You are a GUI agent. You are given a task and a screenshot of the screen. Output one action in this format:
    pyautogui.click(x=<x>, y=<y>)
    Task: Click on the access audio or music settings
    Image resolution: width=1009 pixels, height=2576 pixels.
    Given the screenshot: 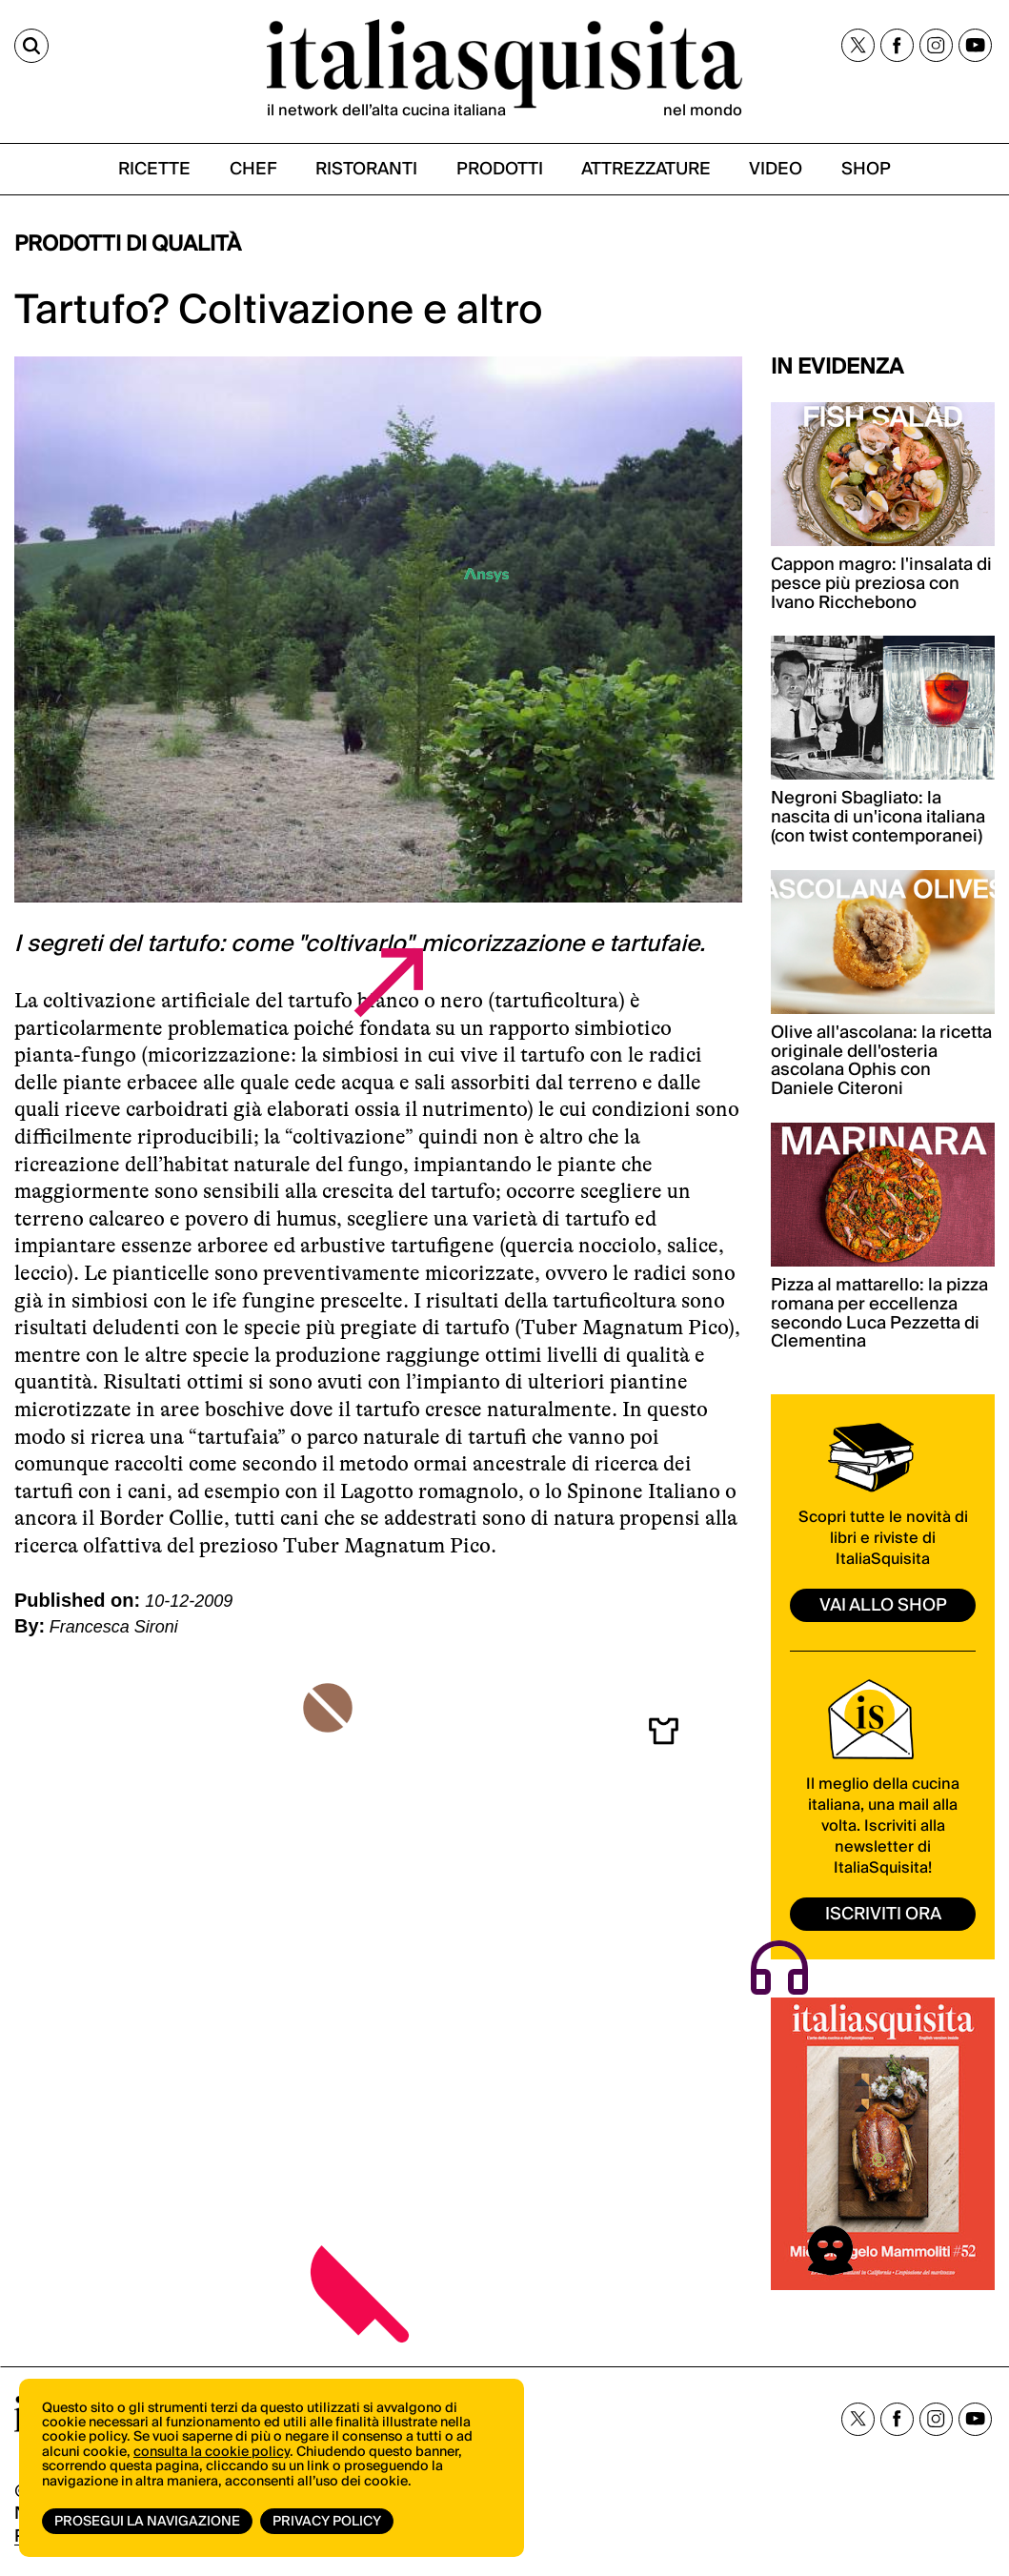 What is the action you would take?
    pyautogui.click(x=779, y=1969)
    